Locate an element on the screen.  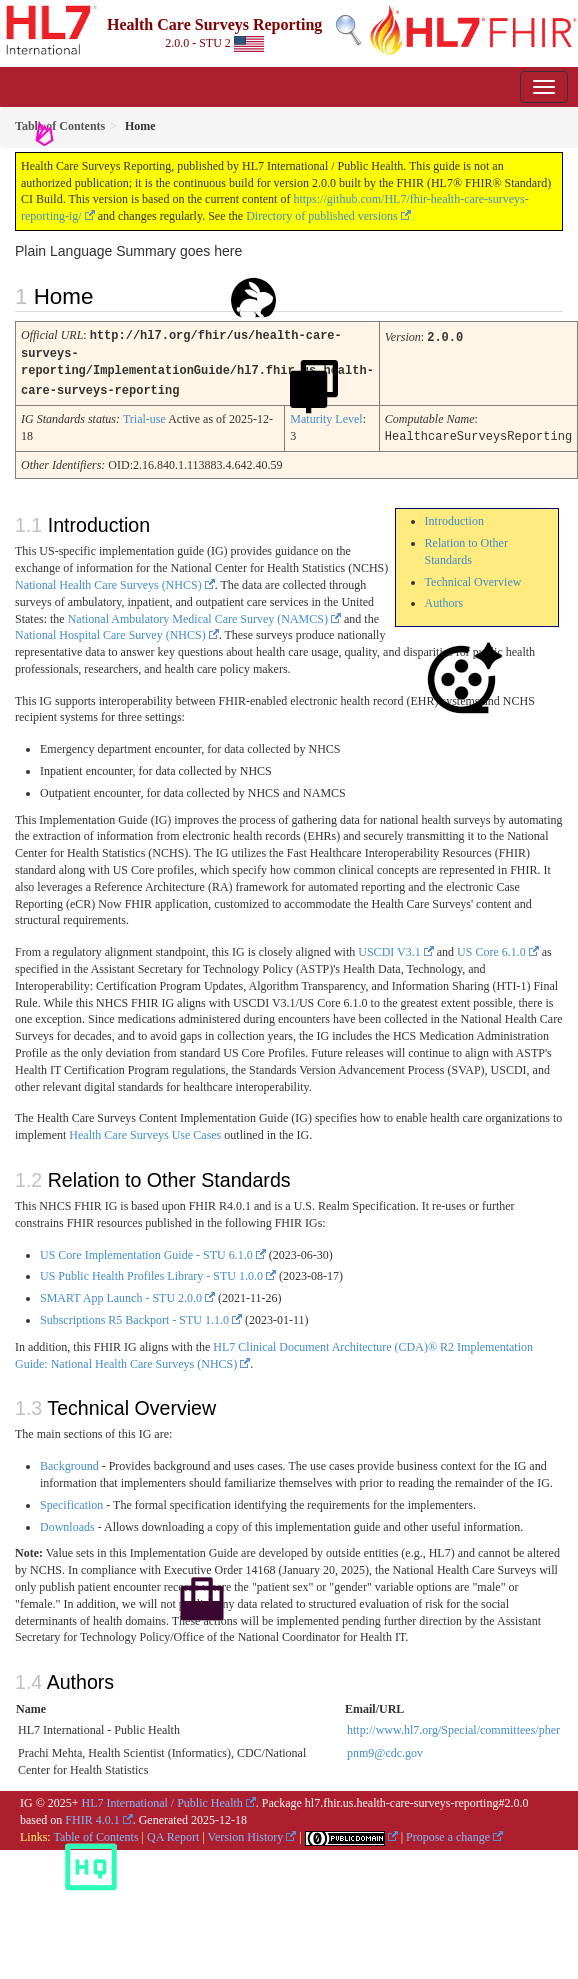
access work or business documents is located at coordinates (202, 1601).